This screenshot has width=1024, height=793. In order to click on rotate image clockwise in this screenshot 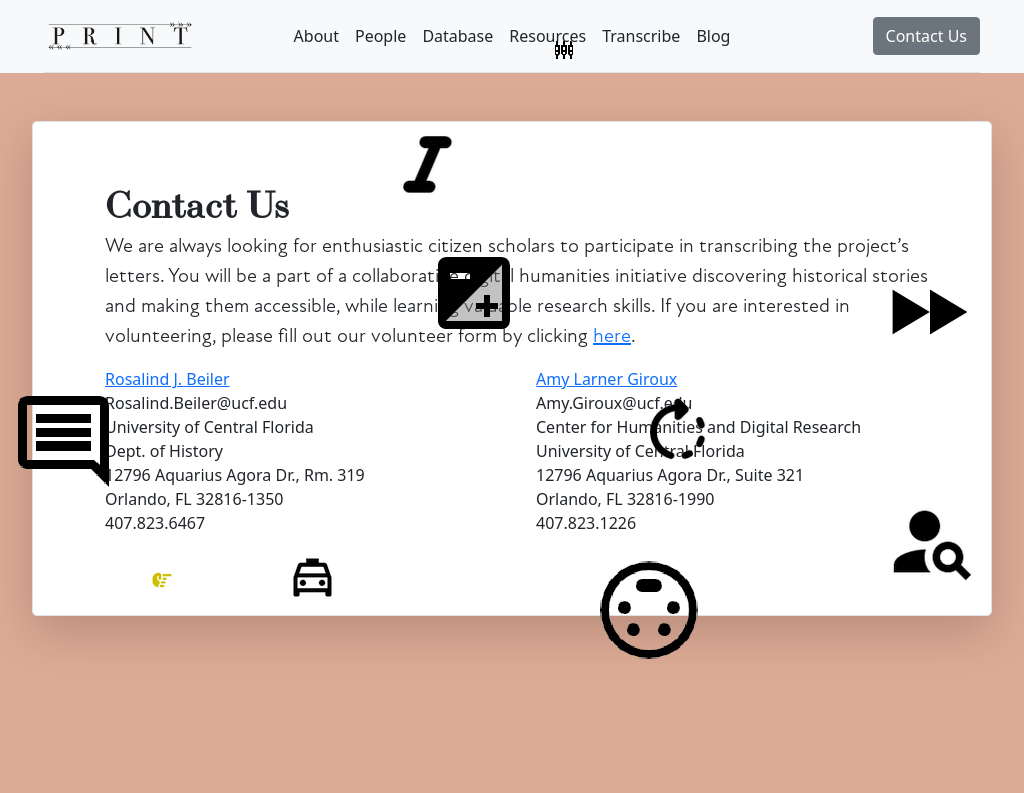, I will do `click(678, 432)`.